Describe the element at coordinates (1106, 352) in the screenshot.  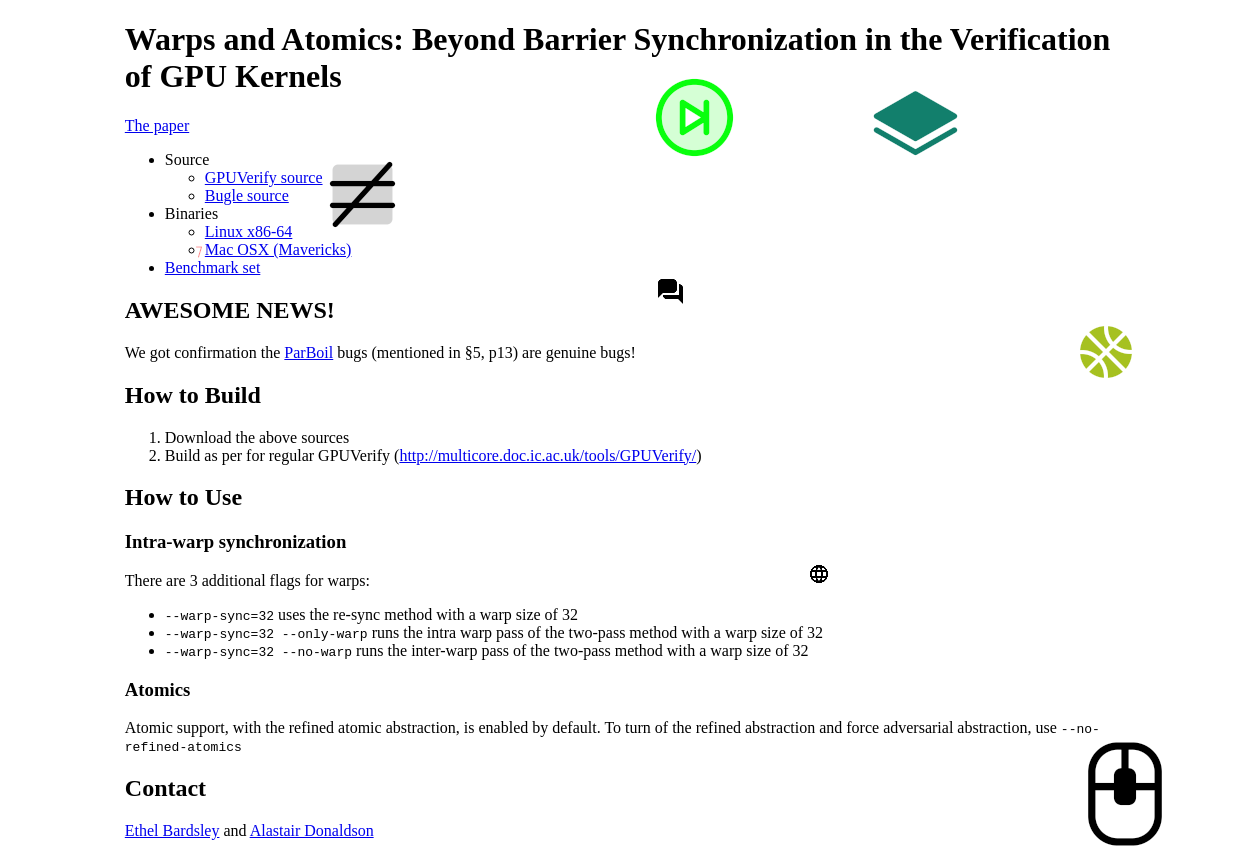
I see `access sports or basketball content` at that location.